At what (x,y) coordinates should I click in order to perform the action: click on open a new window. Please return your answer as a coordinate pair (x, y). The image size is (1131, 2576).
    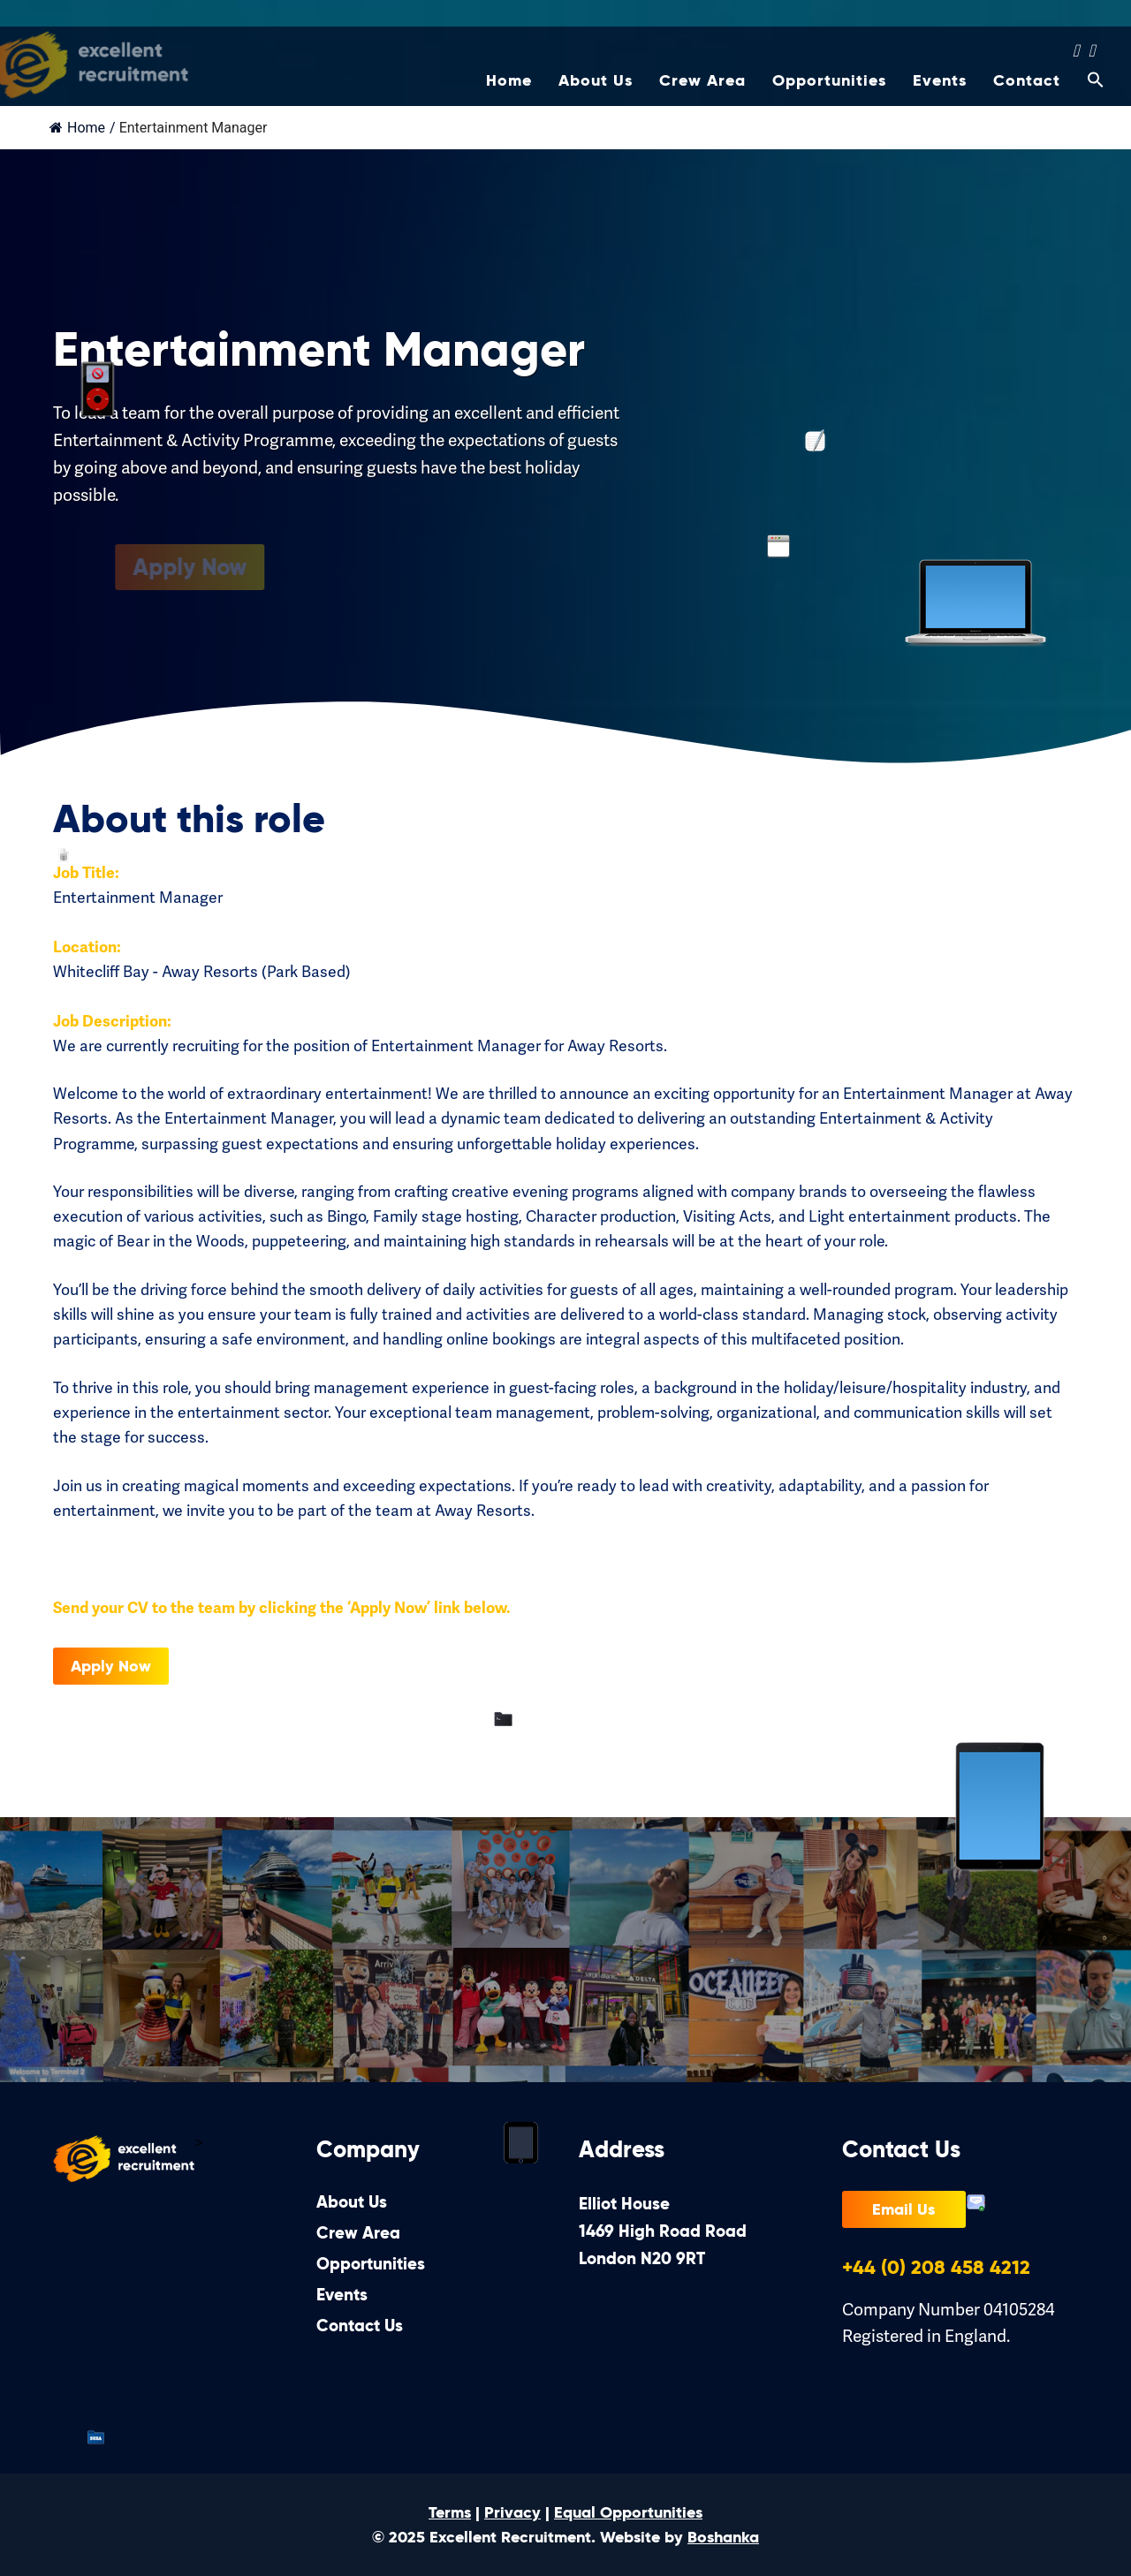
    Looking at the image, I should click on (778, 546).